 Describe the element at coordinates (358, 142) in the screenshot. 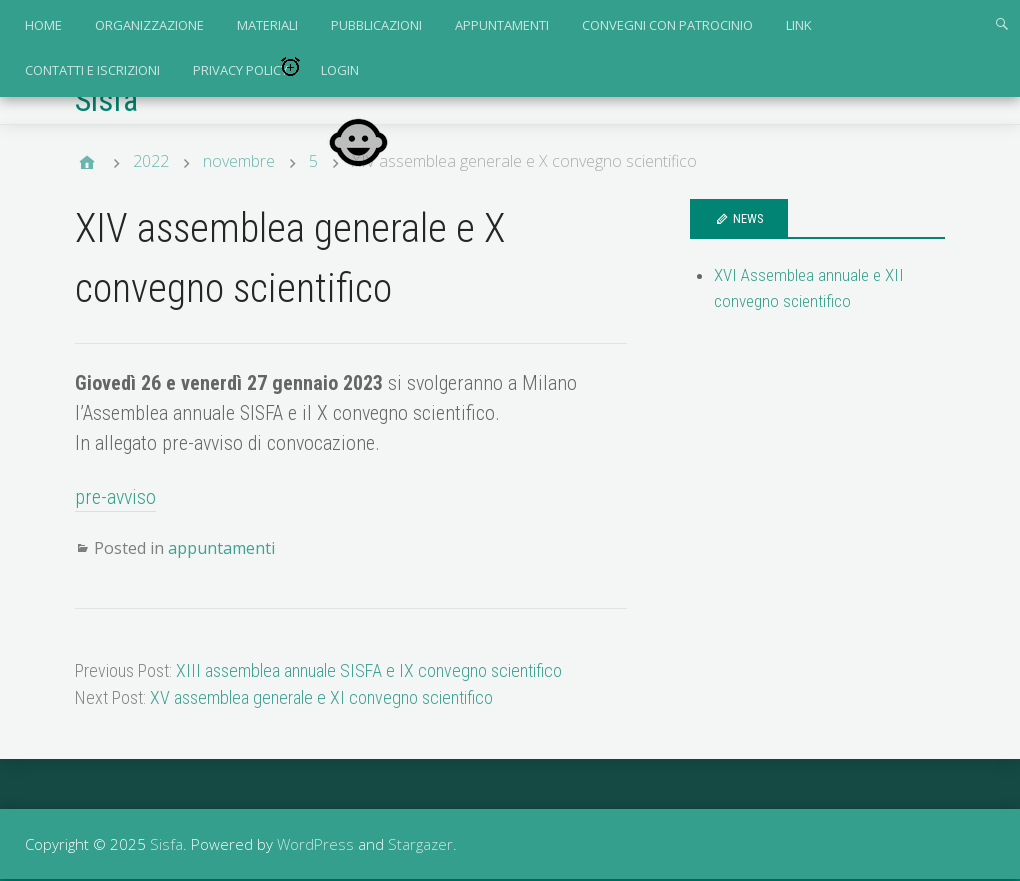

I see `access child-friendly or kids mode settings` at that location.